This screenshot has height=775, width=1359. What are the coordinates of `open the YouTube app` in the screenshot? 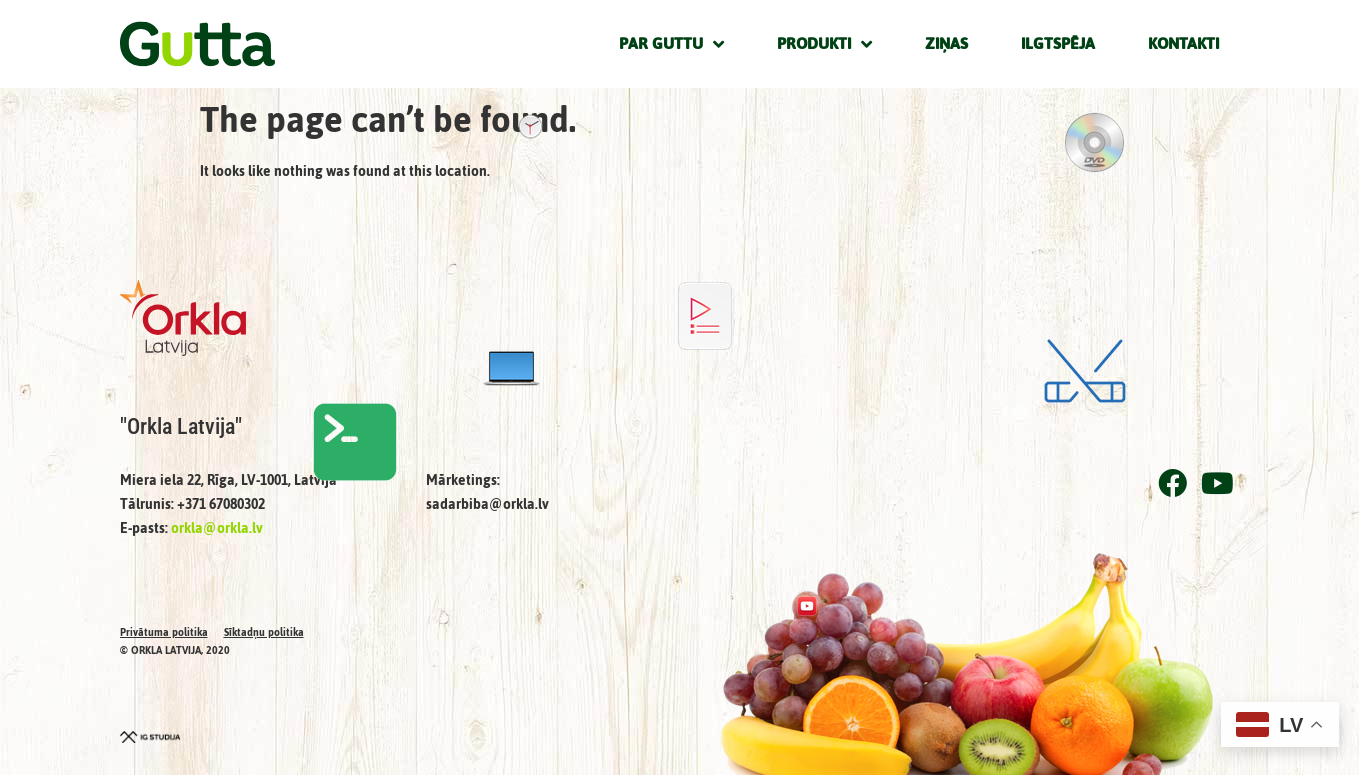 It's located at (807, 606).